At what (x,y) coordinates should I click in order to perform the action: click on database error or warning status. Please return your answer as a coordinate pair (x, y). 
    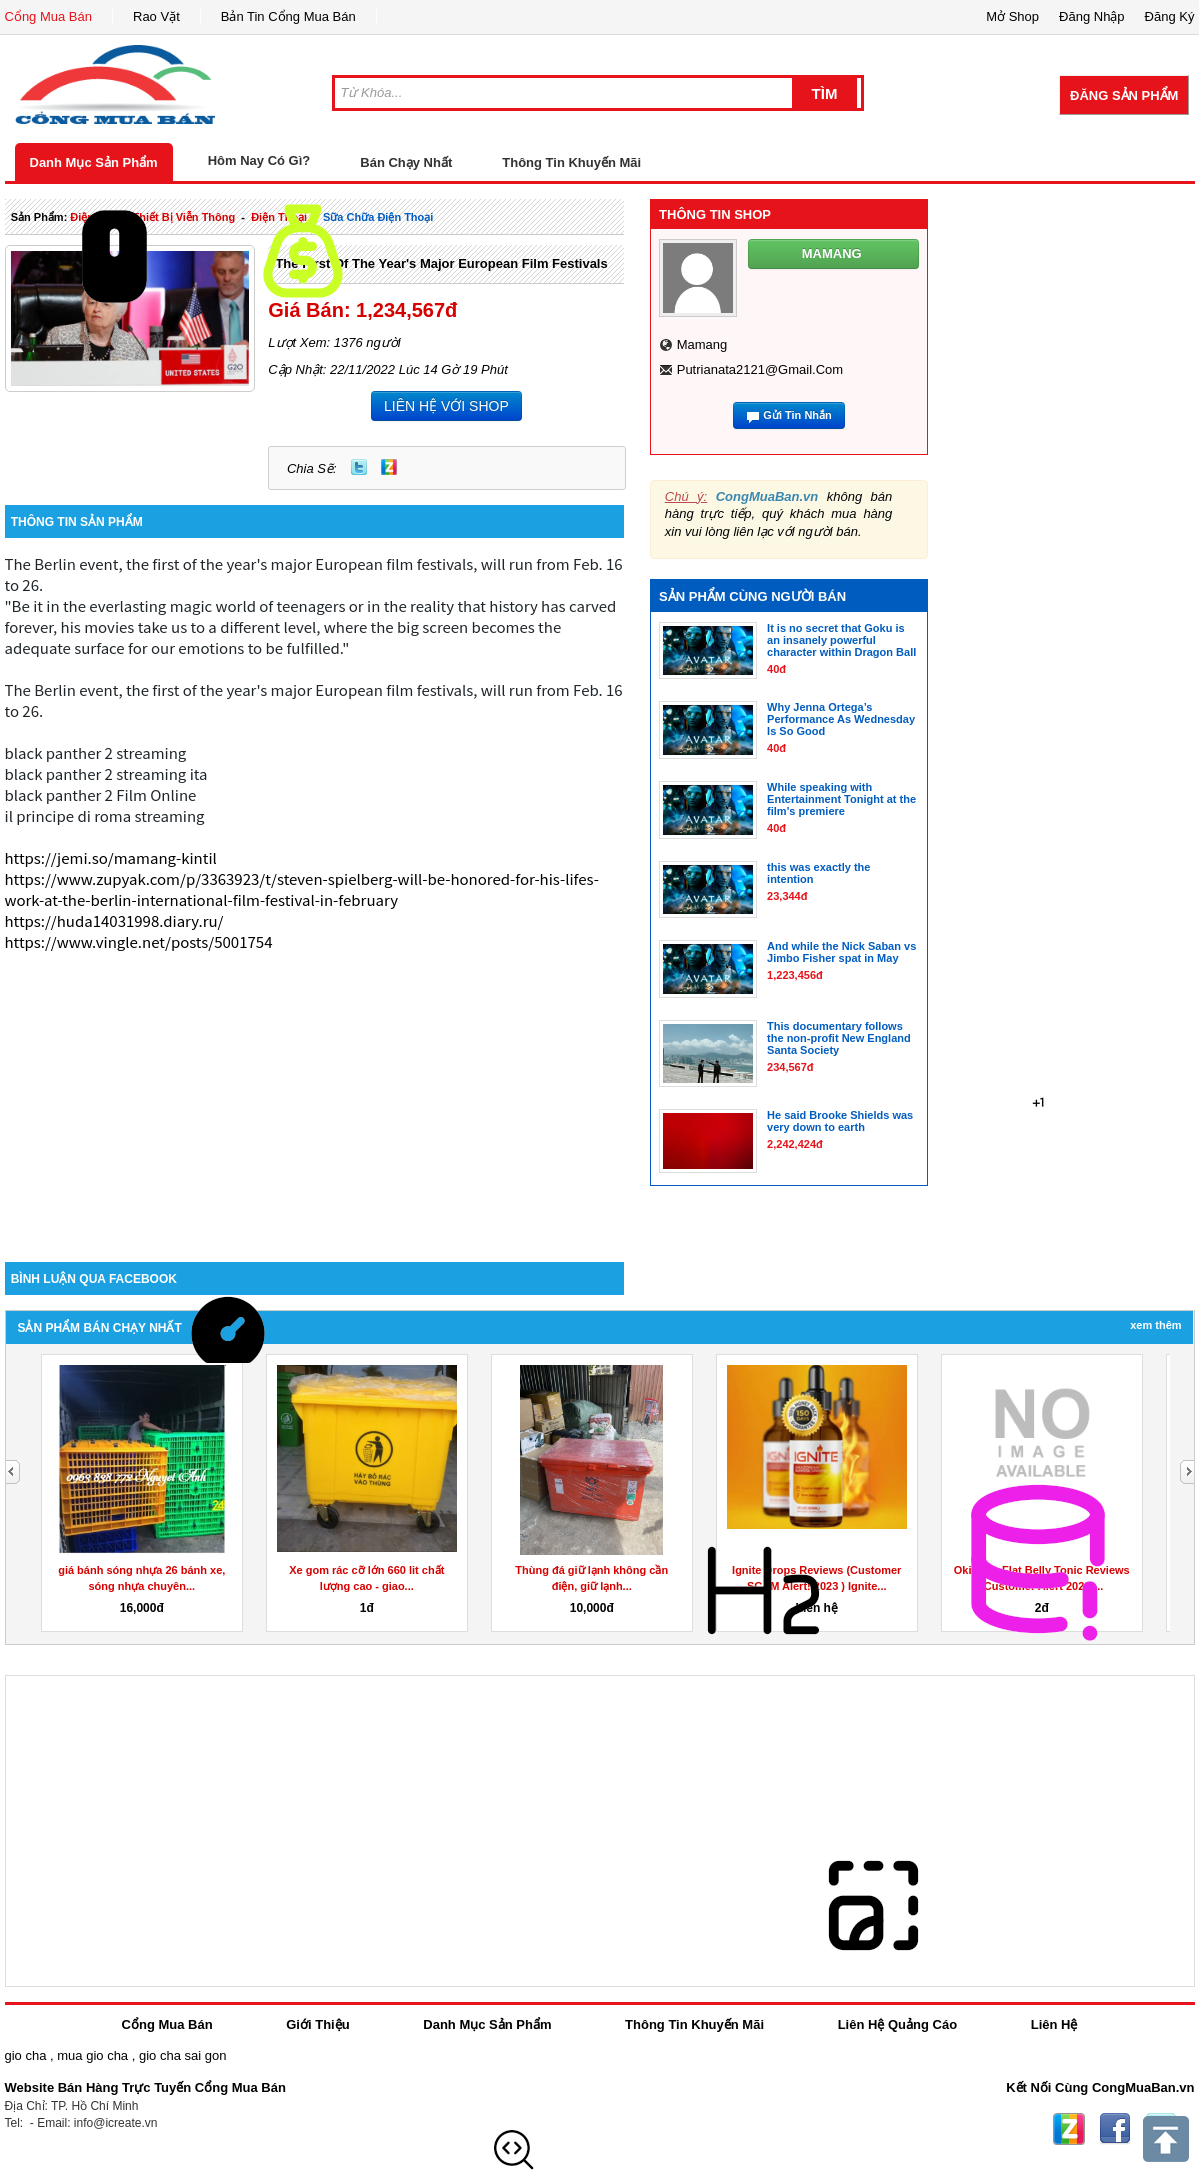
    Looking at the image, I should click on (1038, 1559).